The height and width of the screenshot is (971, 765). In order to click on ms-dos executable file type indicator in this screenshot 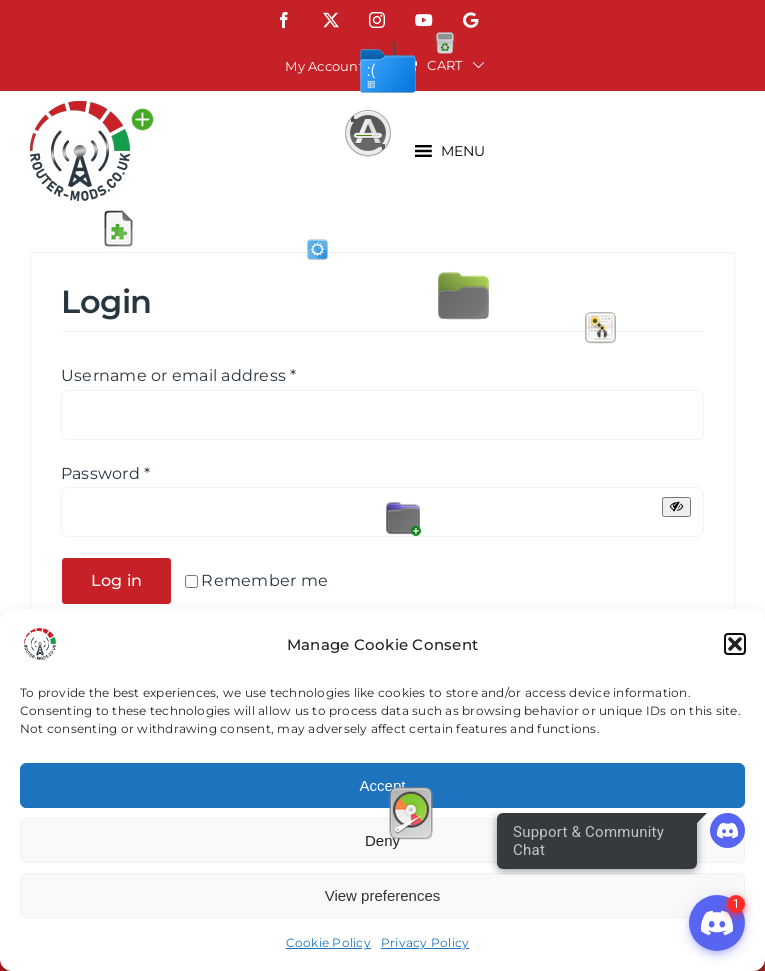, I will do `click(317, 249)`.